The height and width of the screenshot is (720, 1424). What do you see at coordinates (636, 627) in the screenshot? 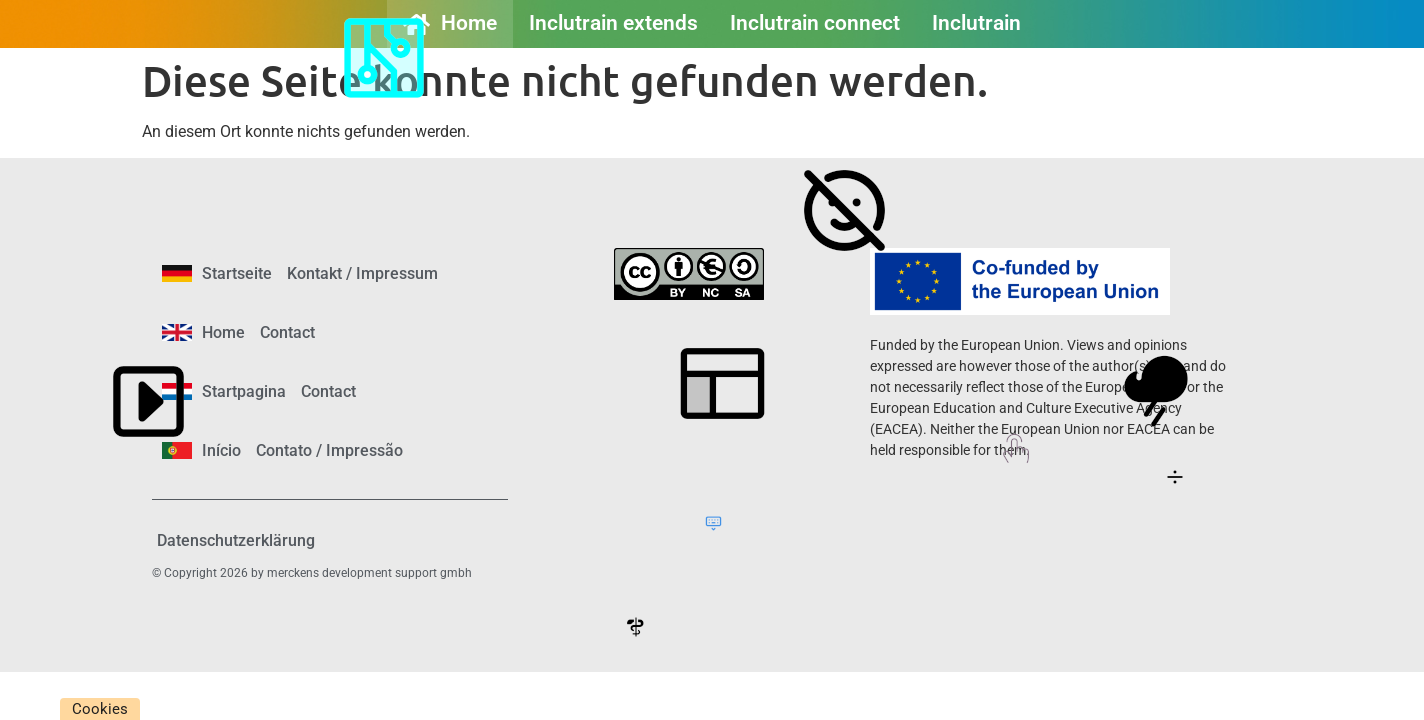
I see `access medical or healthcare services` at bounding box center [636, 627].